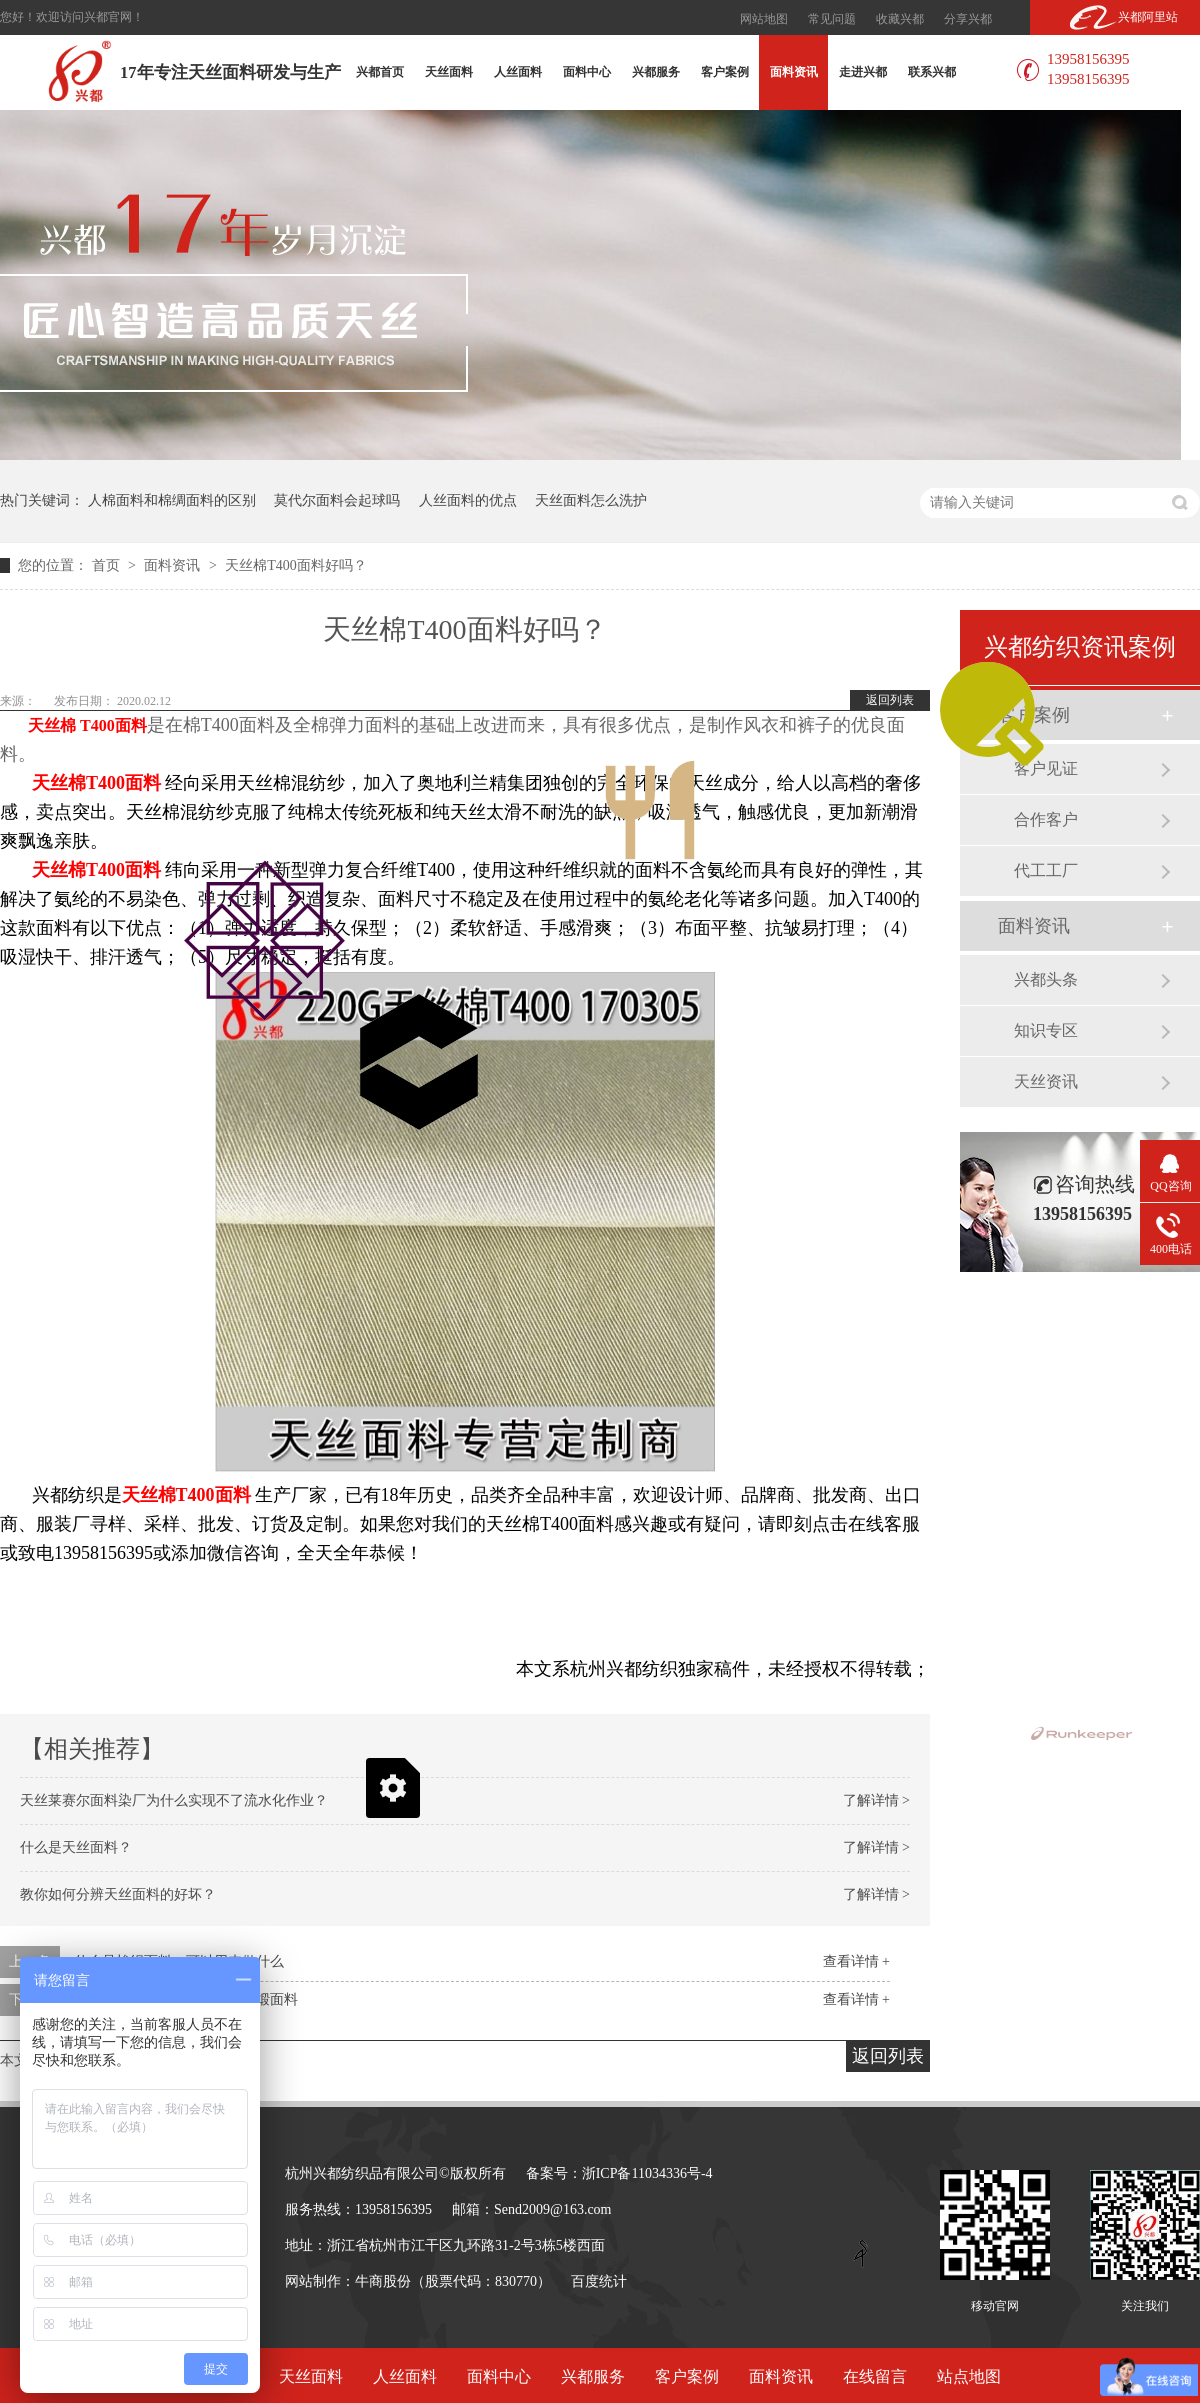 The height and width of the screenshot is (2403, 1200). I want to click on open the Runkeeper fitness tracking app, so click(1081, 1733).